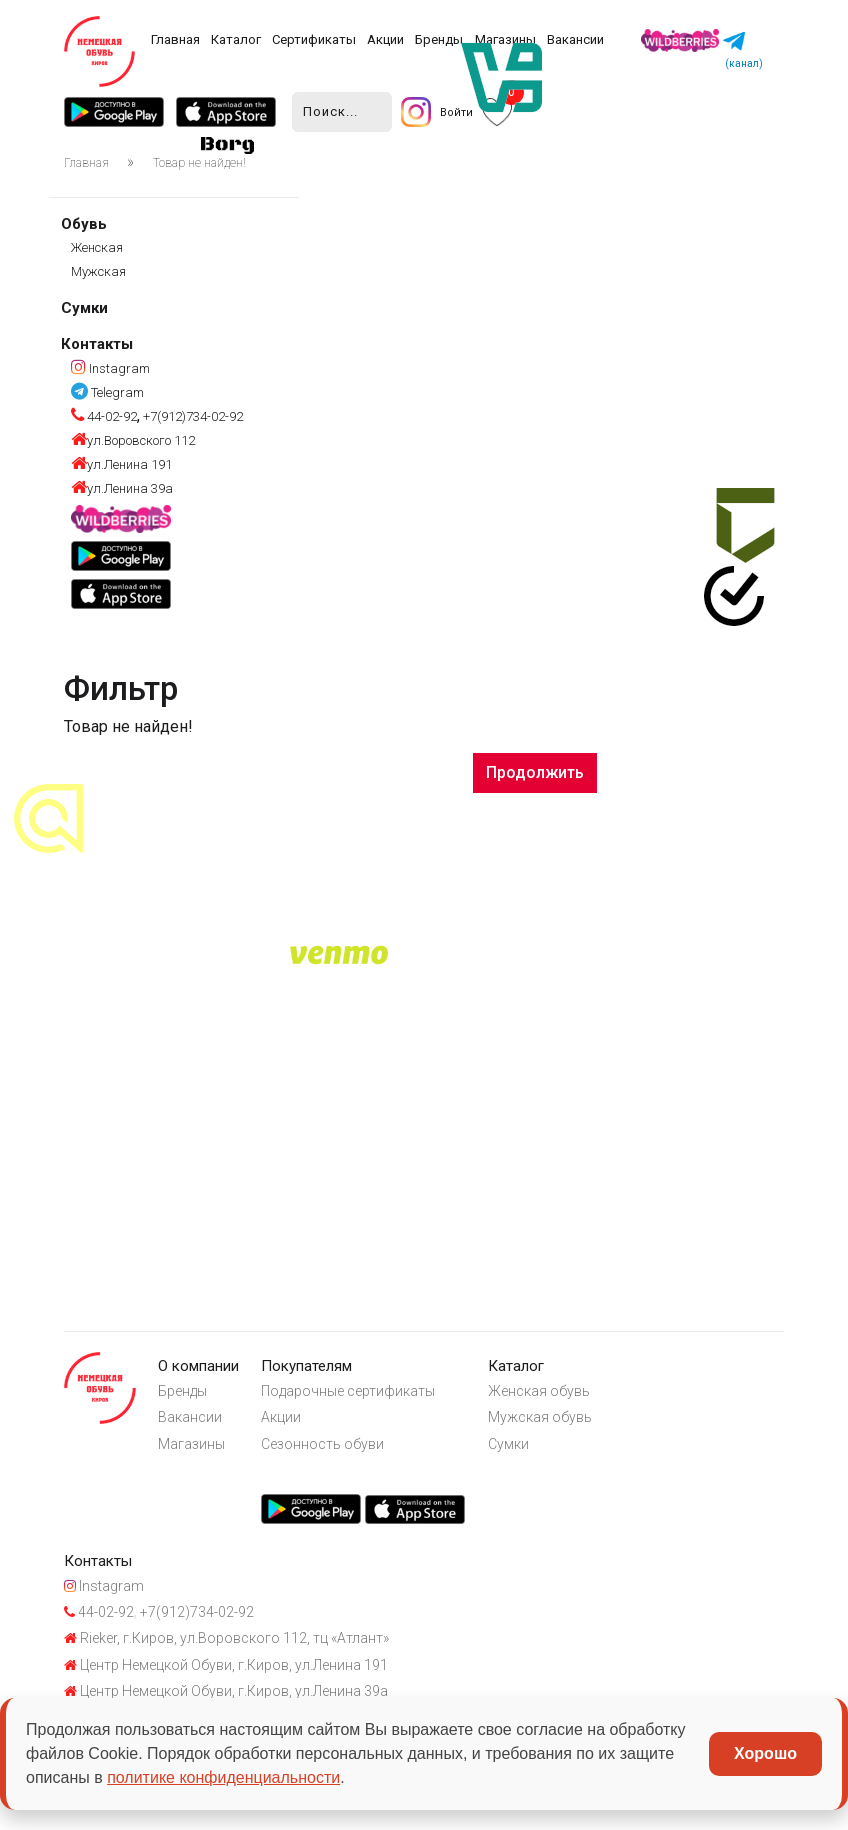  Describe the element at coordinates (745, 525) in the screenshot. I see `open Google Chronicle security platform` at that location.